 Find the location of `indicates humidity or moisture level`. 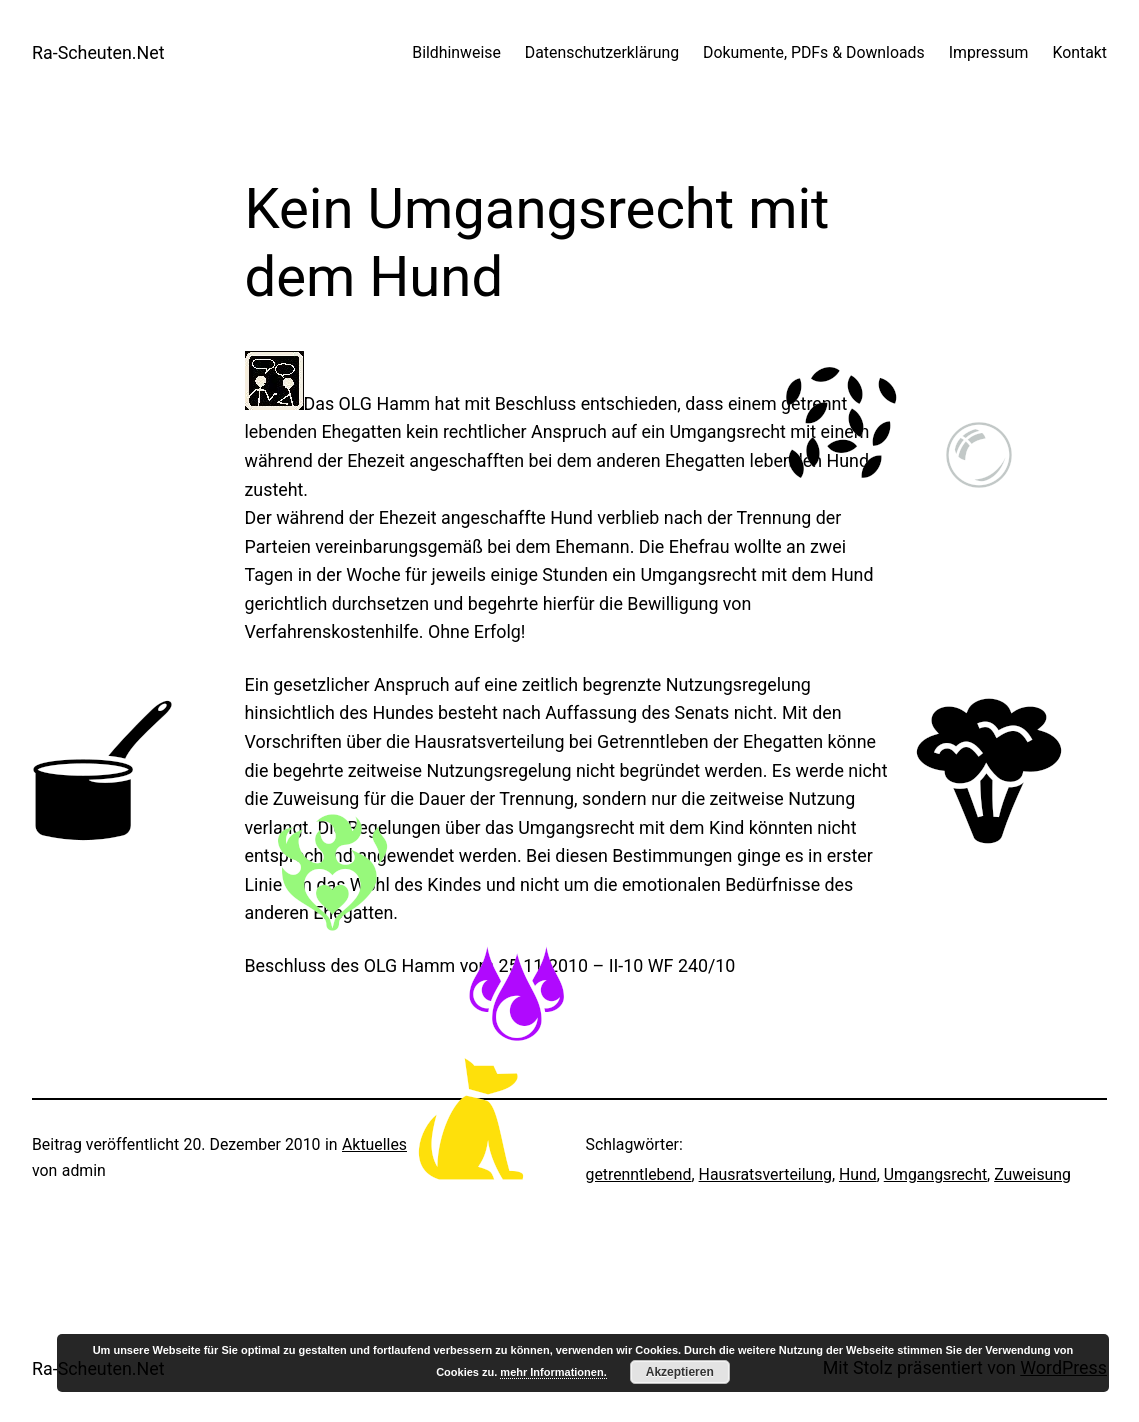

indicates humidity or moisture level is located at coordinates (517, 994).